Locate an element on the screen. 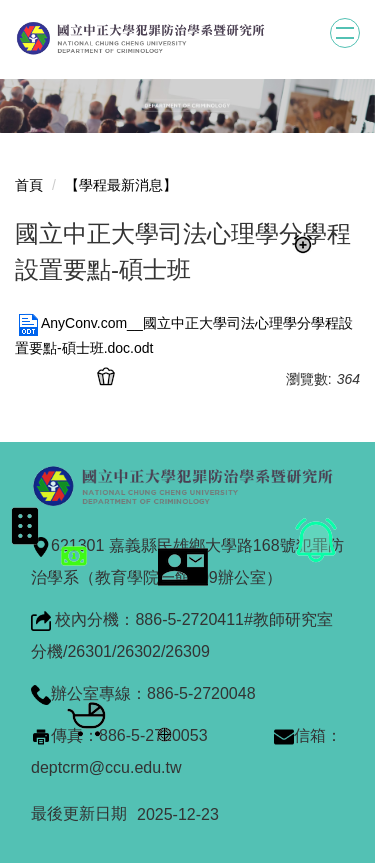 Image resolution: width=375 pixels, height=863 pixels. browse baby or parenting products is located at coordinates (87, 718).